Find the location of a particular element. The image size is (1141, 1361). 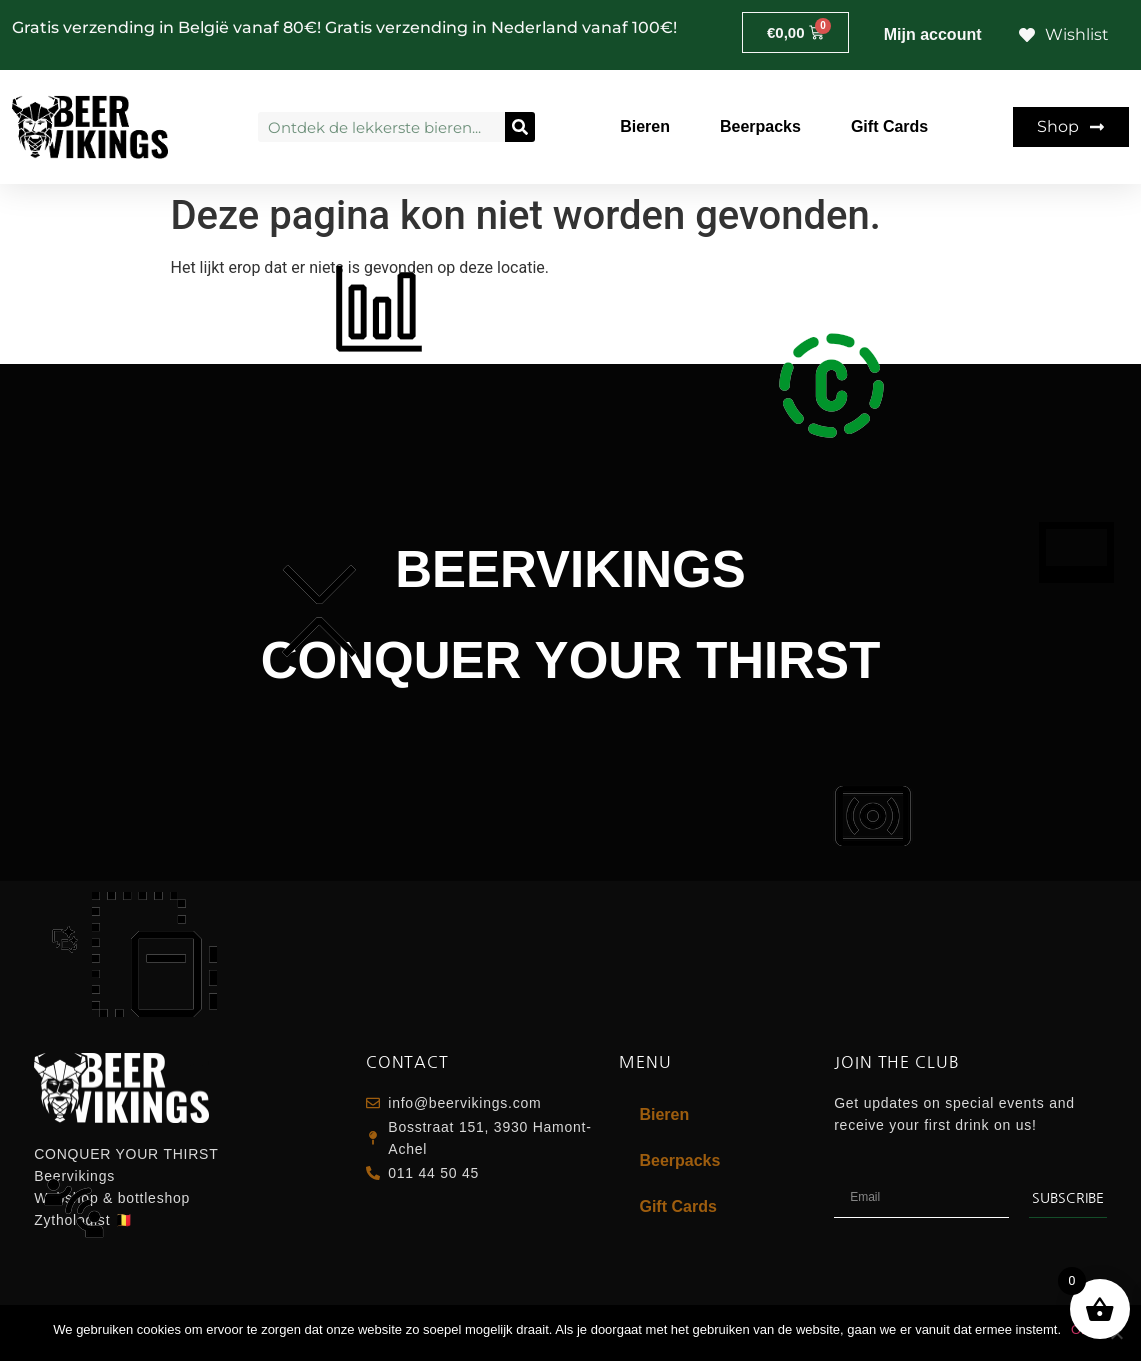

view analytics or statistics is located at coordinates (379, 315).